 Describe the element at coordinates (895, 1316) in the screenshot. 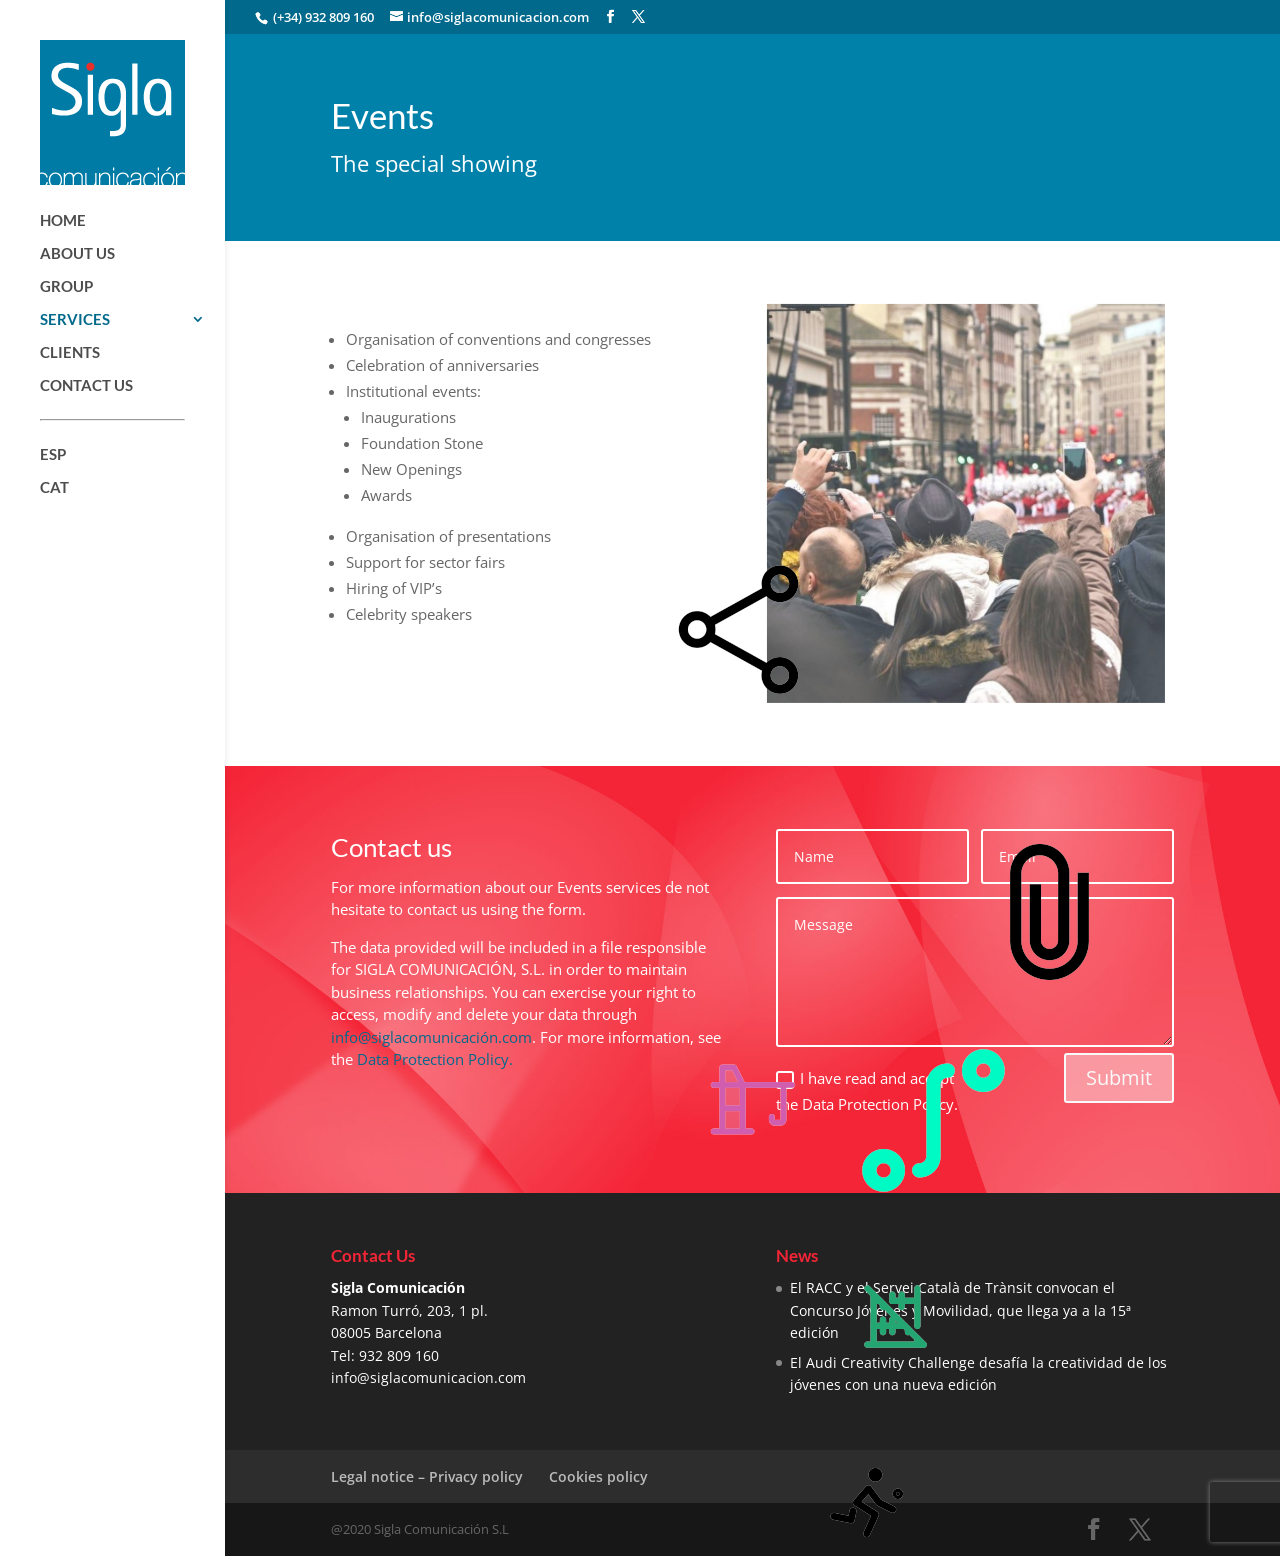

I see `disable calculation or counting feature` at that location.